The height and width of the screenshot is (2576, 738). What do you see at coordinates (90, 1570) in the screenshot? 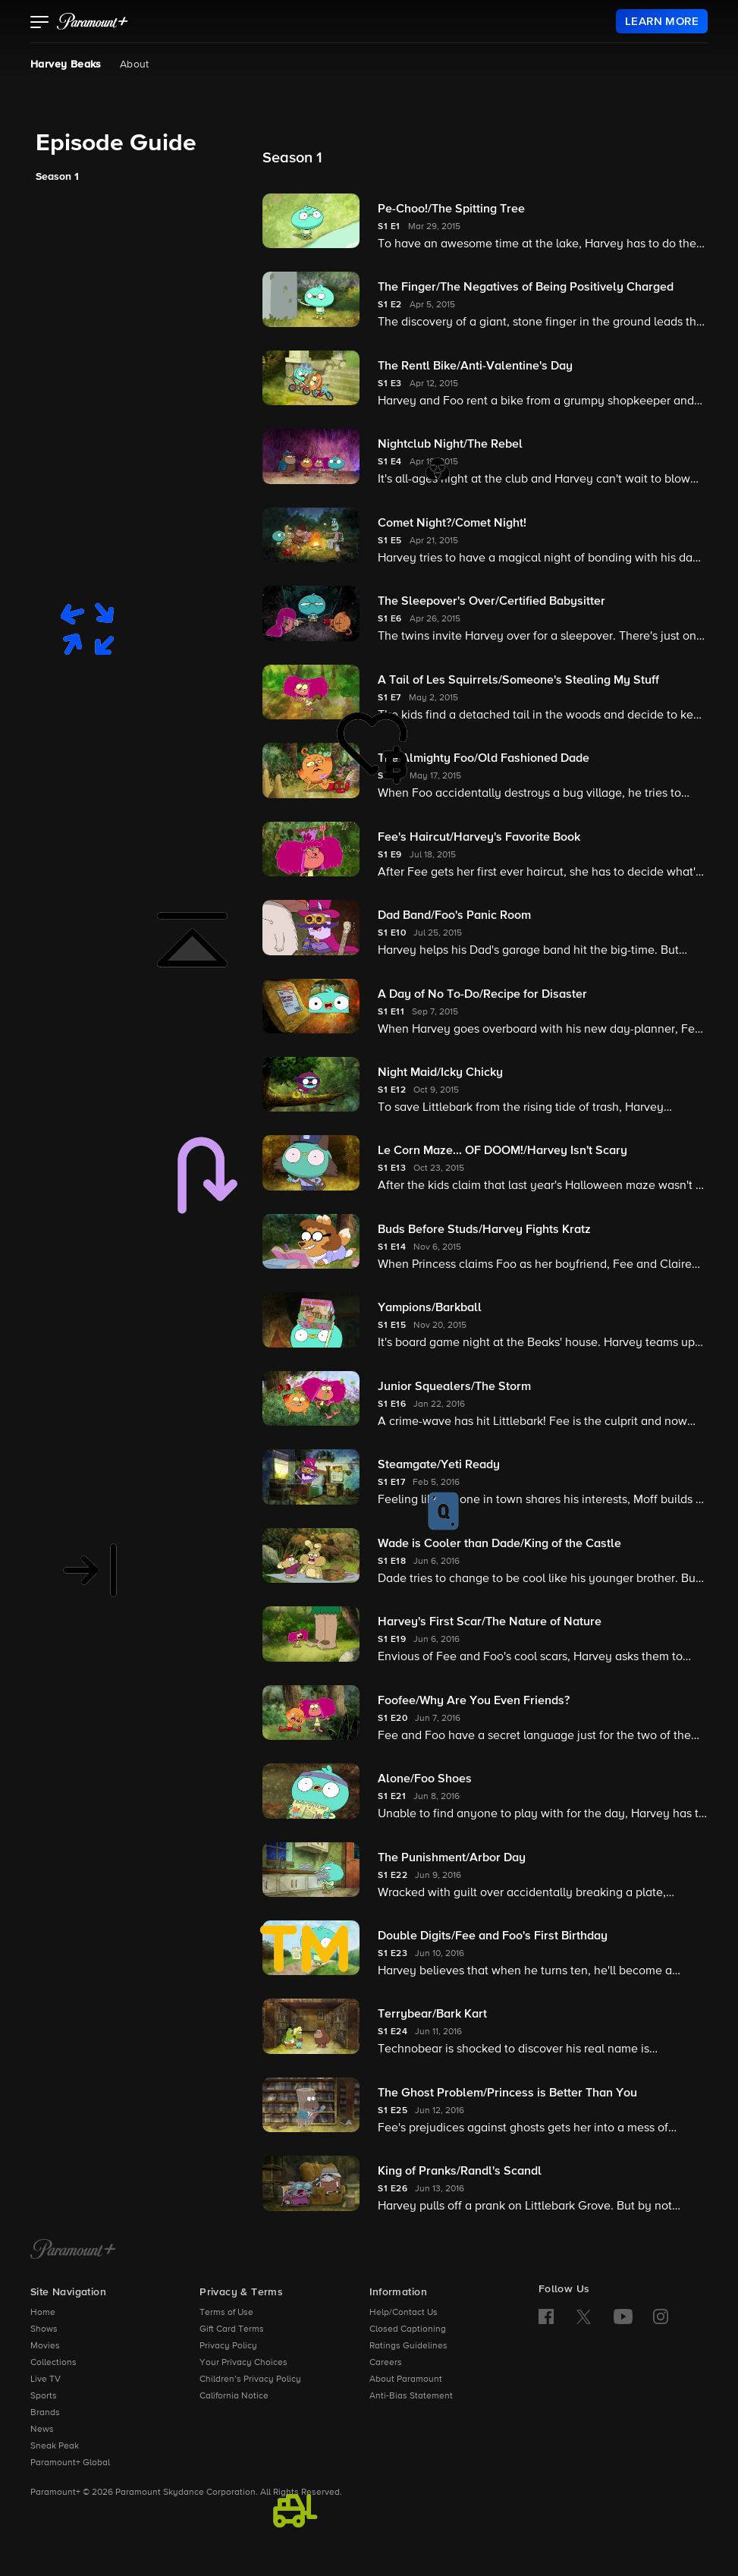
I see `collapse sidebar or panel to the right` at bounding box center [90, 1570].